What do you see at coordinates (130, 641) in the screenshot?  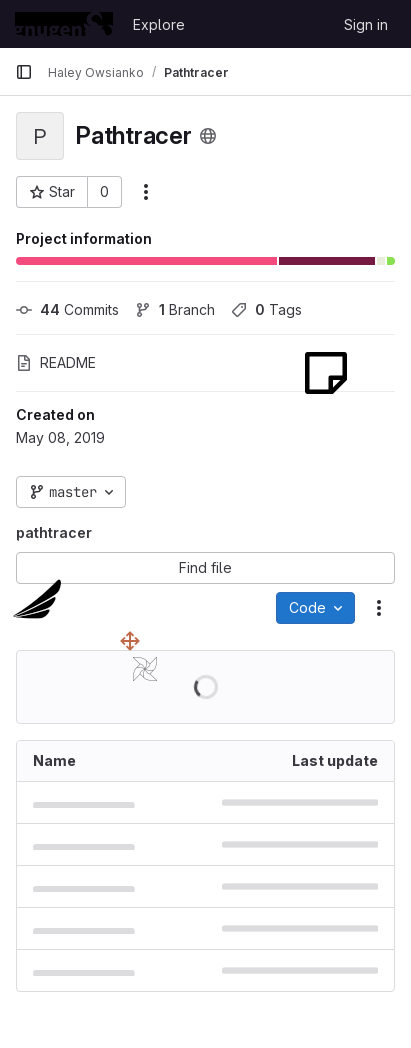 I see `drag to reposition element` at bounding box center [130, 641].